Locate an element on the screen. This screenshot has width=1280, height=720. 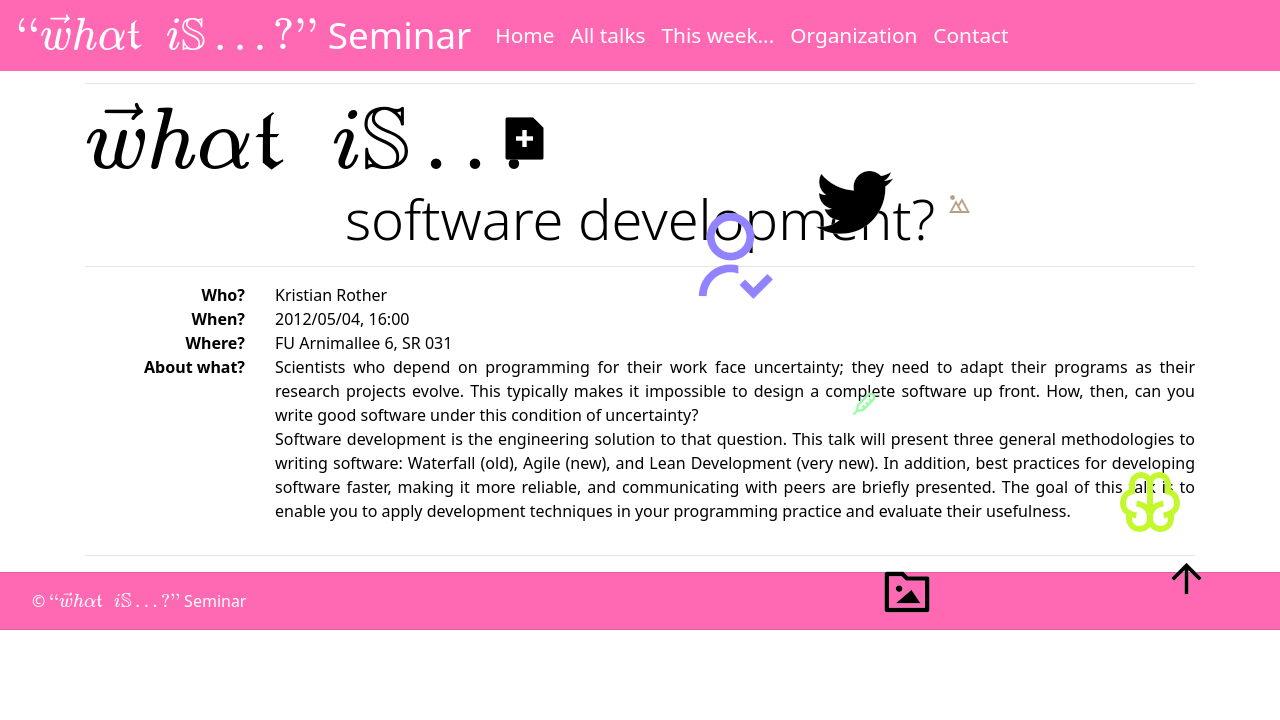
create a new file is located at coordinates (524, 138).